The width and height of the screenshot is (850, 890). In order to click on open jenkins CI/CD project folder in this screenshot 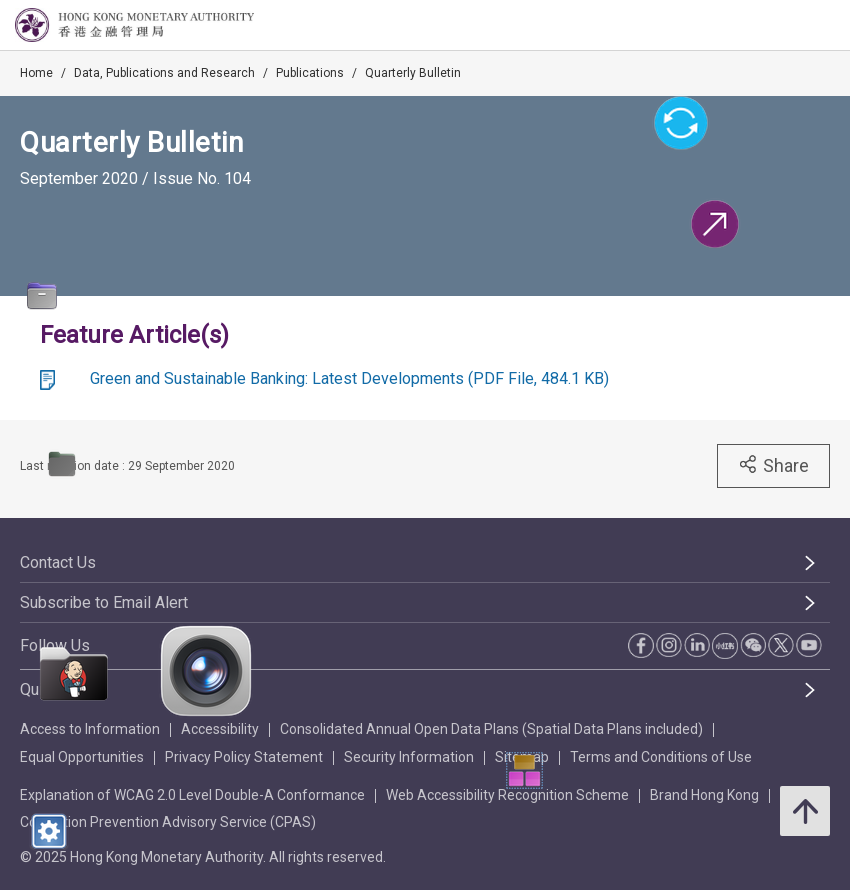, I will do `click(73, 675)`.